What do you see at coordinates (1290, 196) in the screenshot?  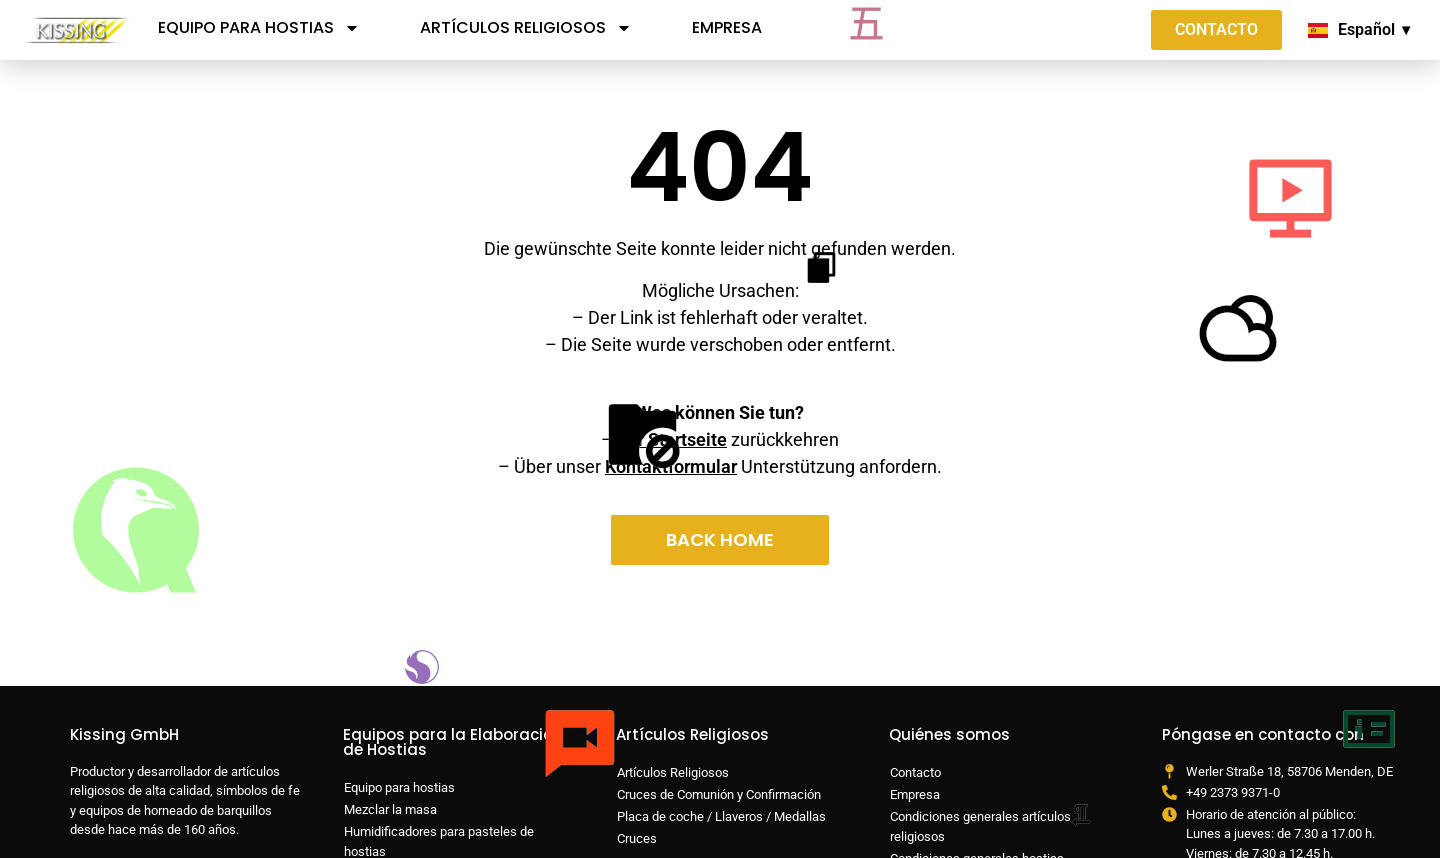 I see `start a slideshow presentation` at bounding box center [1290, 196].